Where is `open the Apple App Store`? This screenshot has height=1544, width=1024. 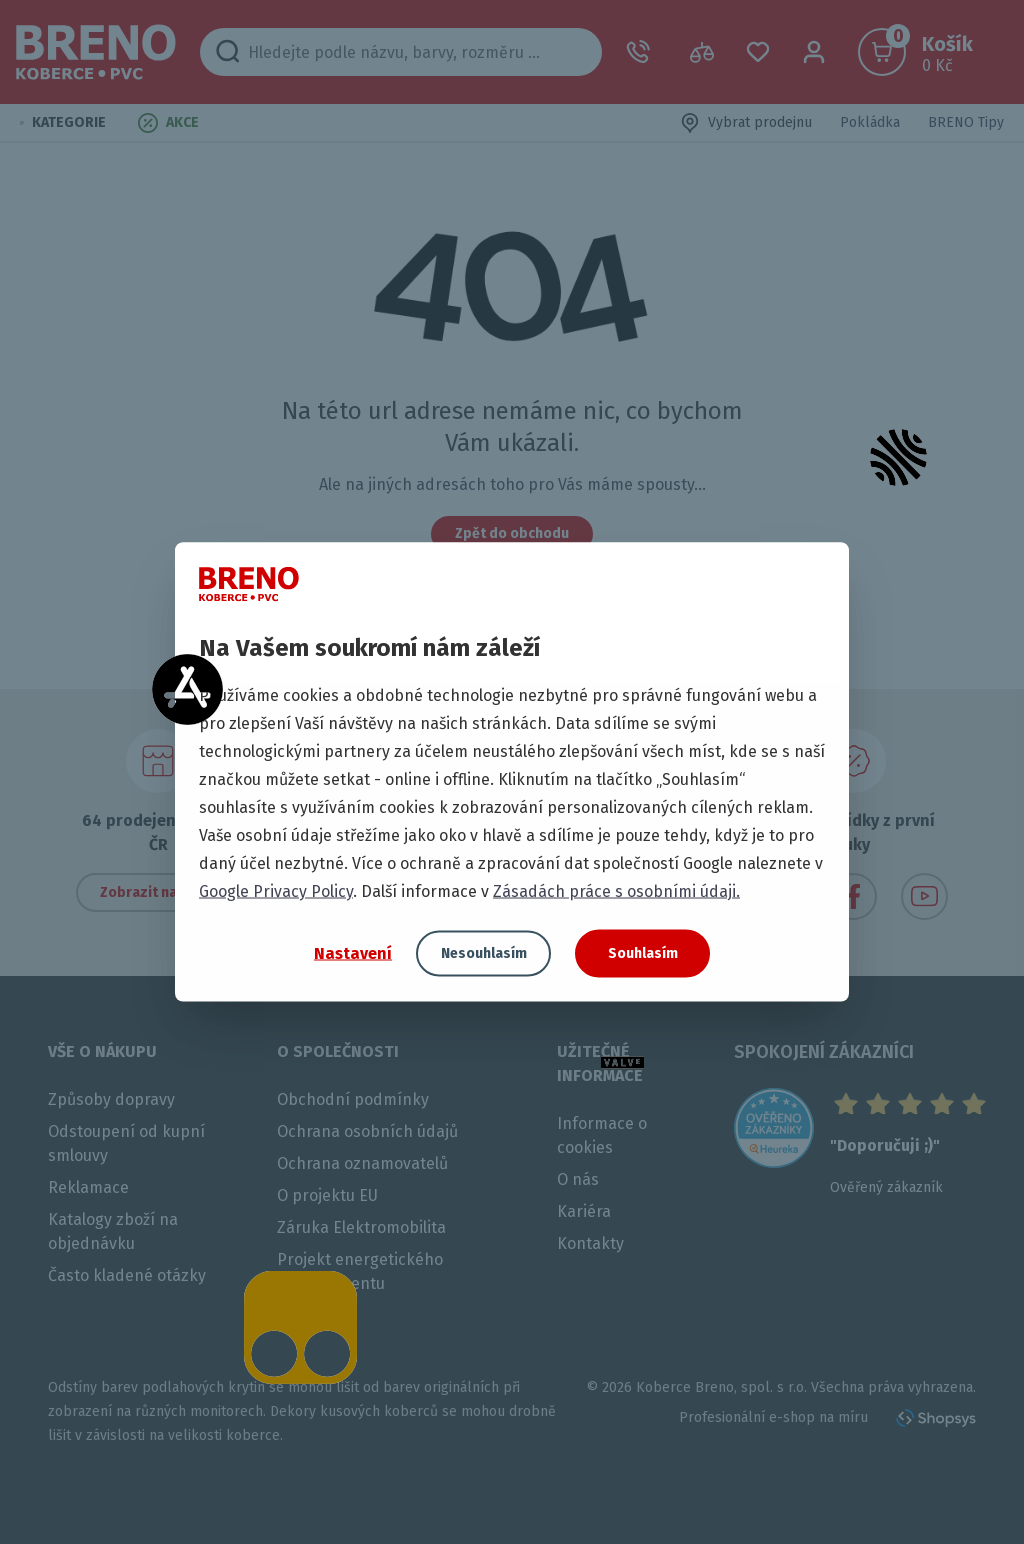 open the Apple App Store is located at coordinates (187, 689).